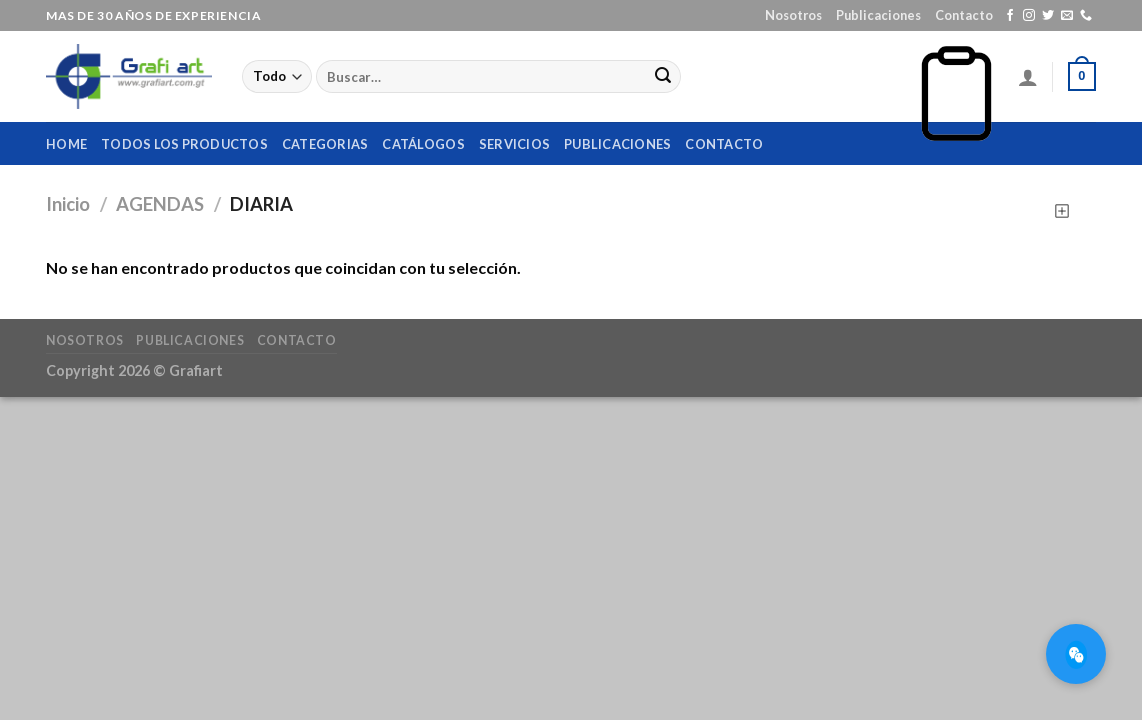 The width and height of the screenshot is (1142, 720). I want to click on add new file or content to a diff, so click(1062, 211).